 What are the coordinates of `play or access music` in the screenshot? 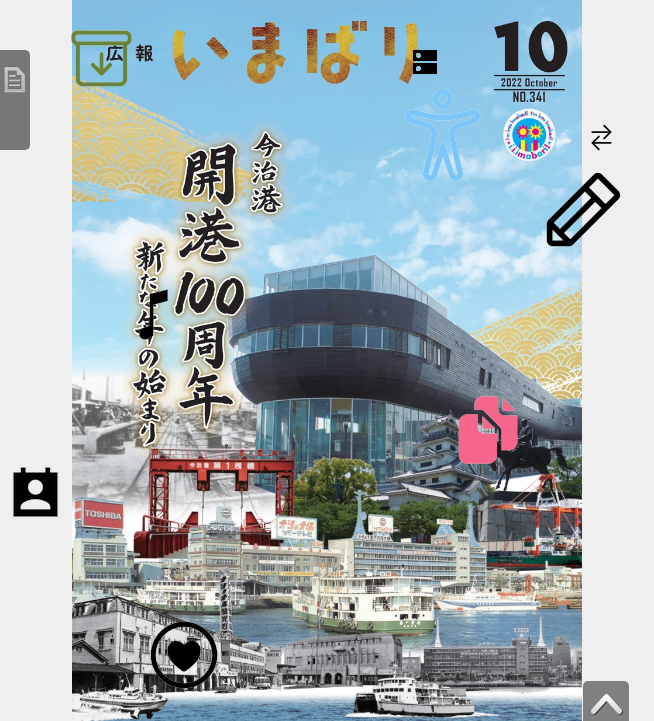 It's located at (153, 314).